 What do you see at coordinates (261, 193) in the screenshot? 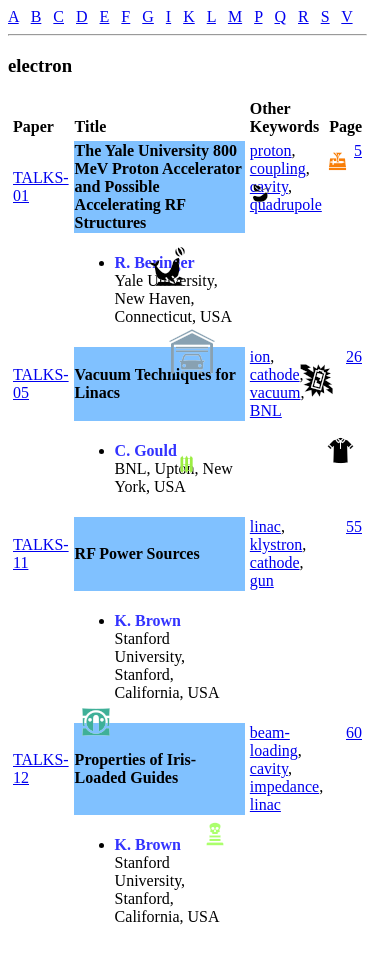
I see `plant a seed in your garden` at bounding box center [261, 193].